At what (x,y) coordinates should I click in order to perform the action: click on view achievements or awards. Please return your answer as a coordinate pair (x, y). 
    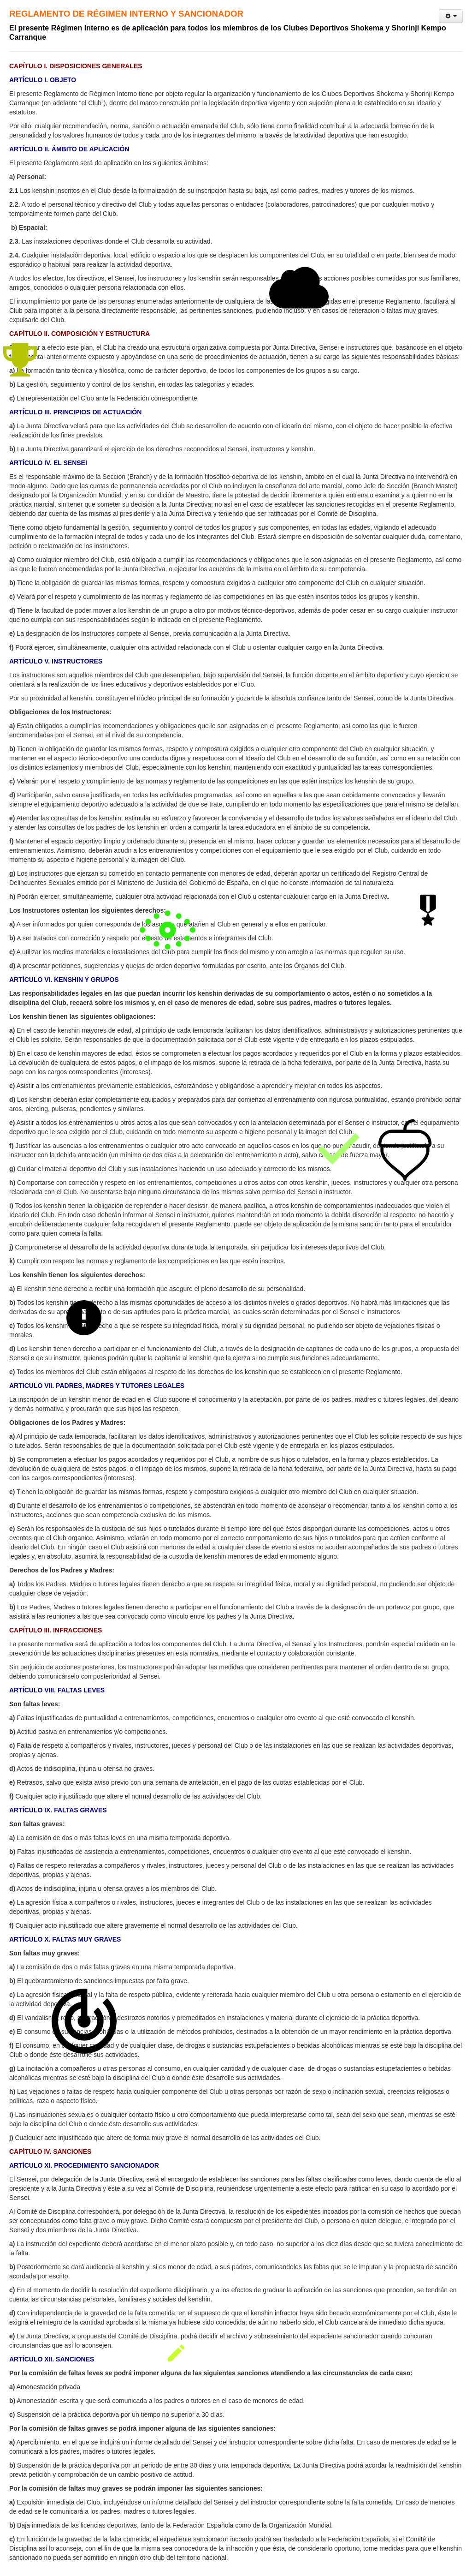
    Looking at the image, I should click on (428, 910).